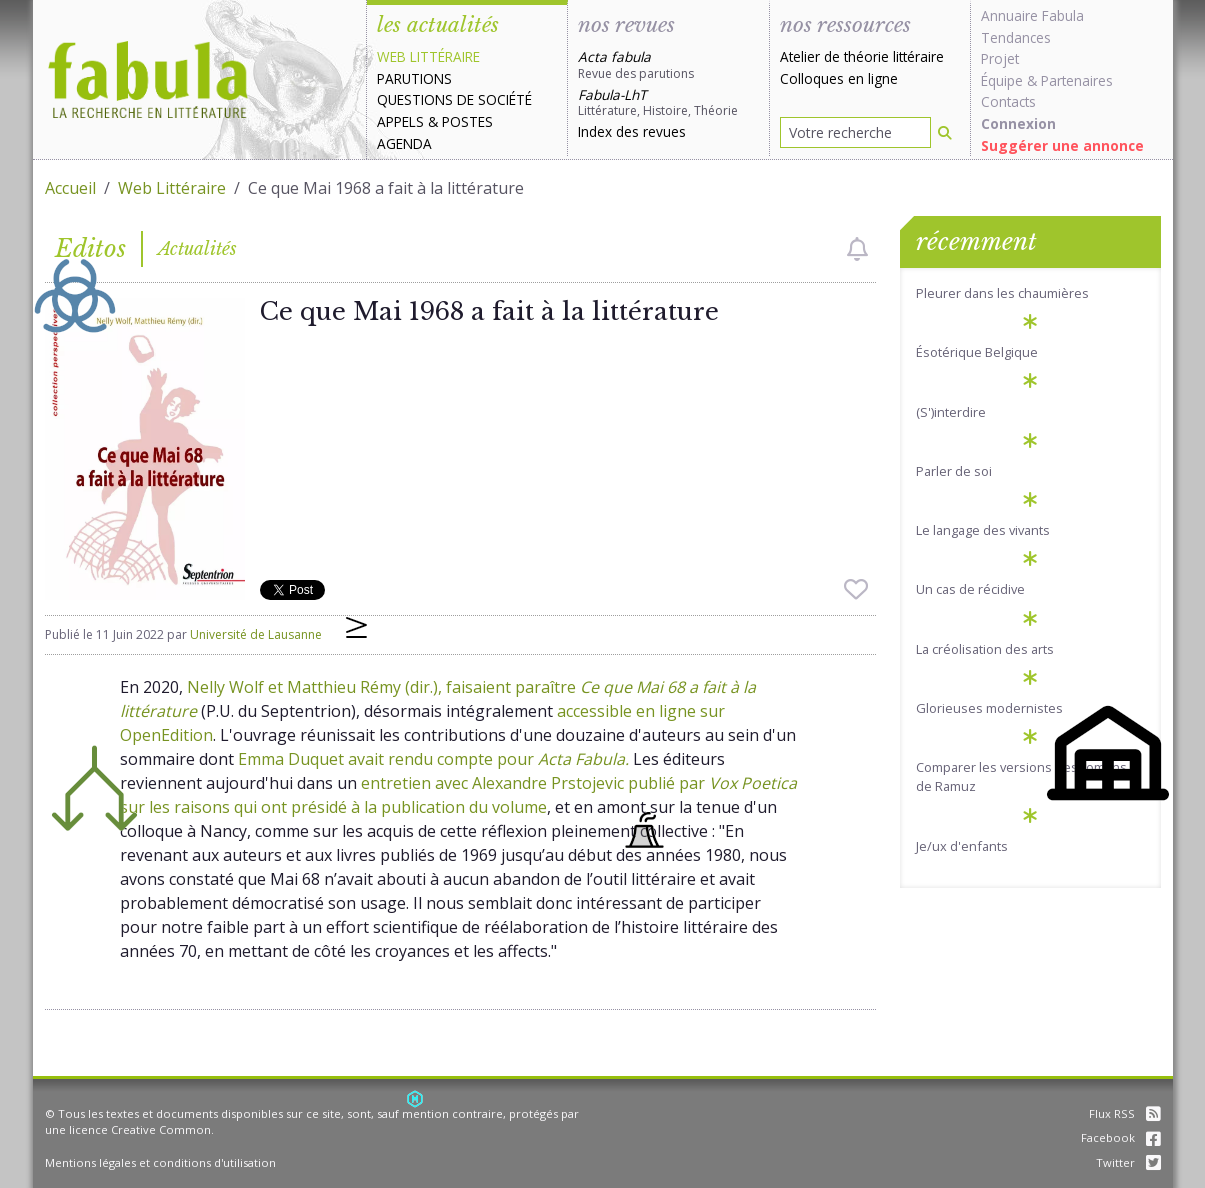 The image size is (1205, 1188). What do you see at coordinates (644, 832) in the screenshot?
I see `indicates nuclear power or energy facility` at bounding box center [644, 832].